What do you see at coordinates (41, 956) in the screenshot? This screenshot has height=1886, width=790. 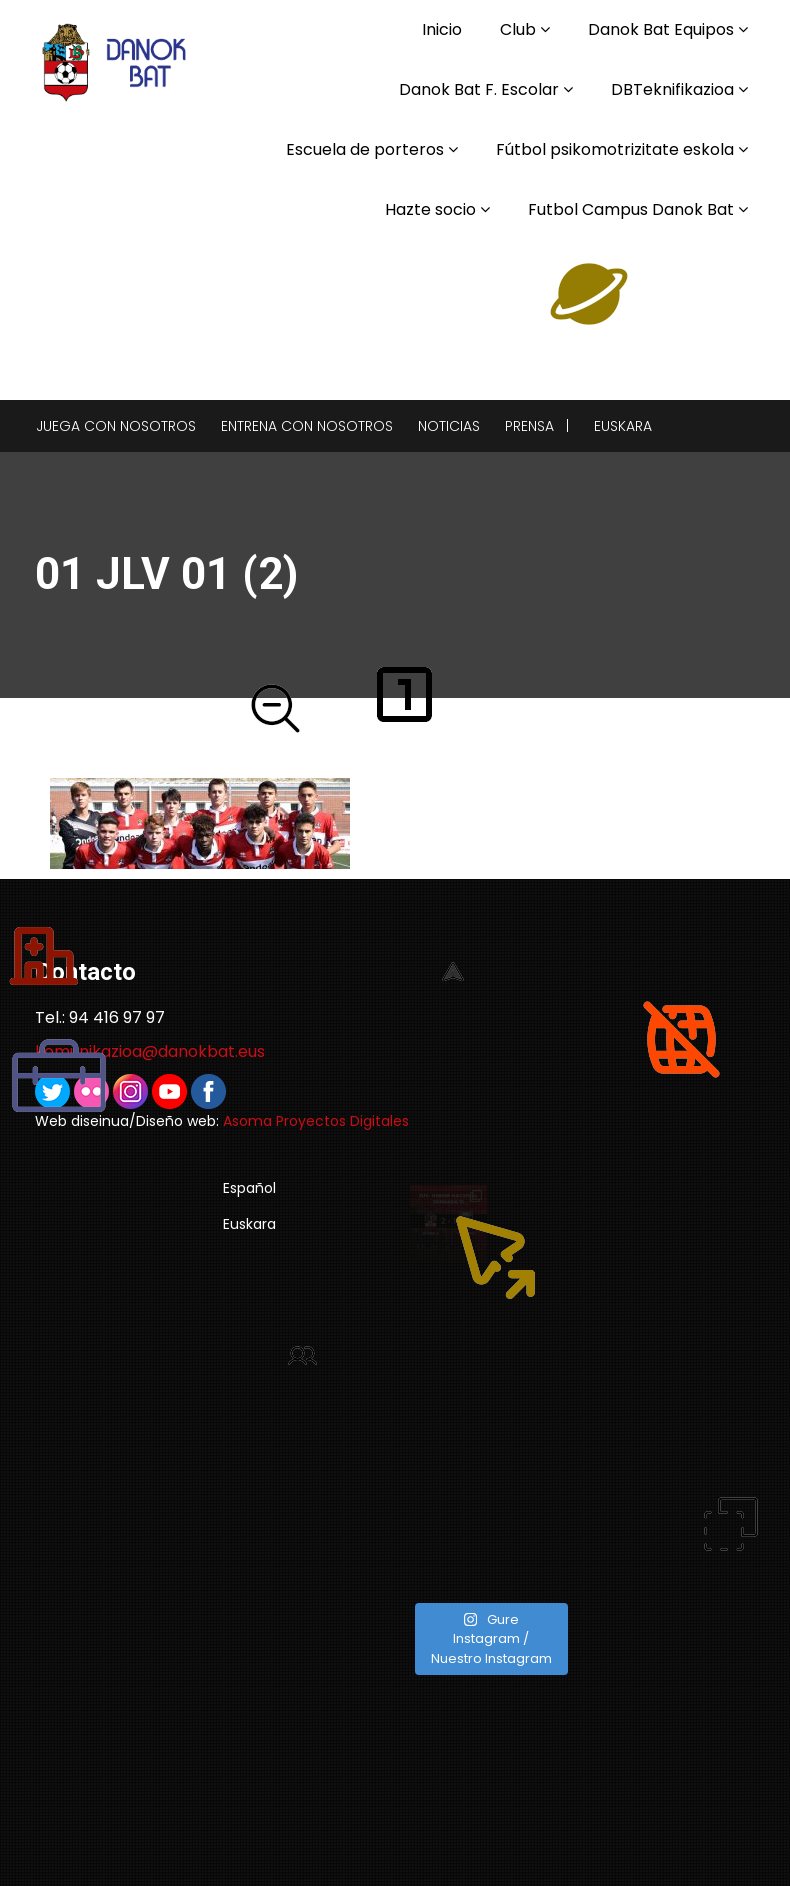 I see `find nearby hospitals or medical facilities` at bounding box center [41, 956].